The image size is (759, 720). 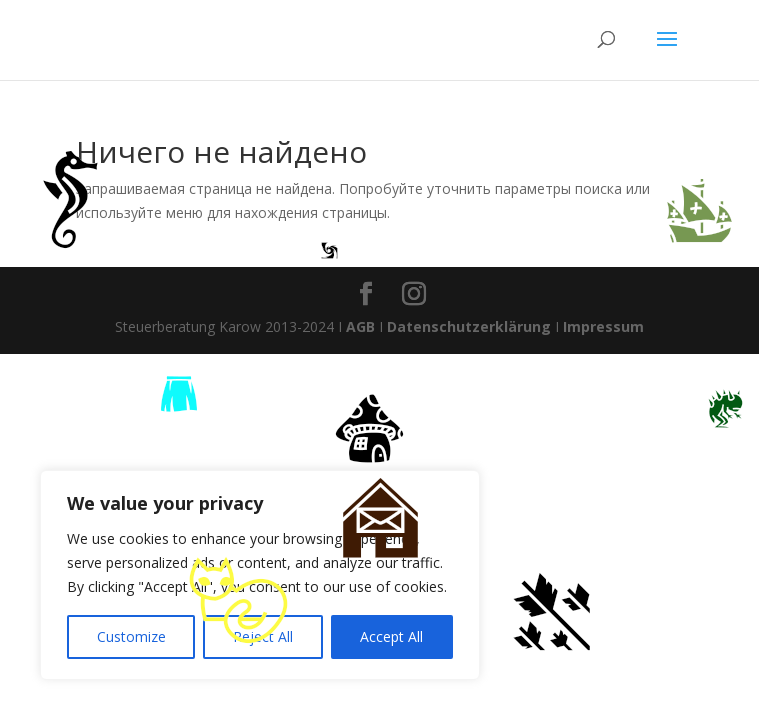 I want to click on launch multiple projectiles or arrows, so click(x=551, y=611).